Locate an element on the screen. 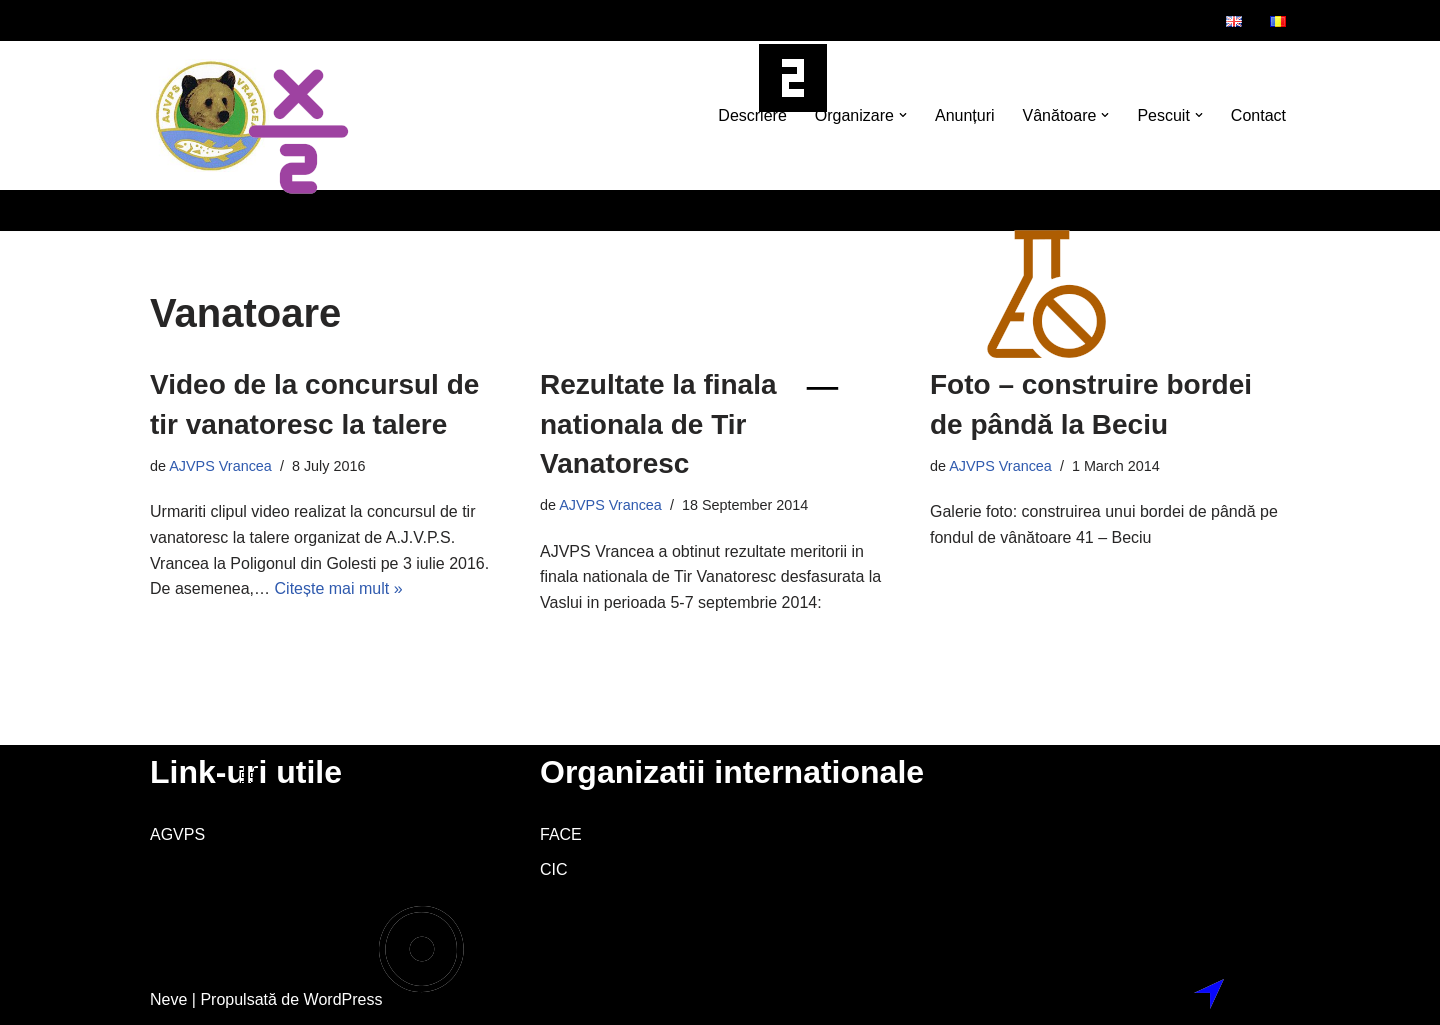 Image resolution: width=1440 pixels, height=1025 pixels. minimize the current window is located at coordinates (821, 387).